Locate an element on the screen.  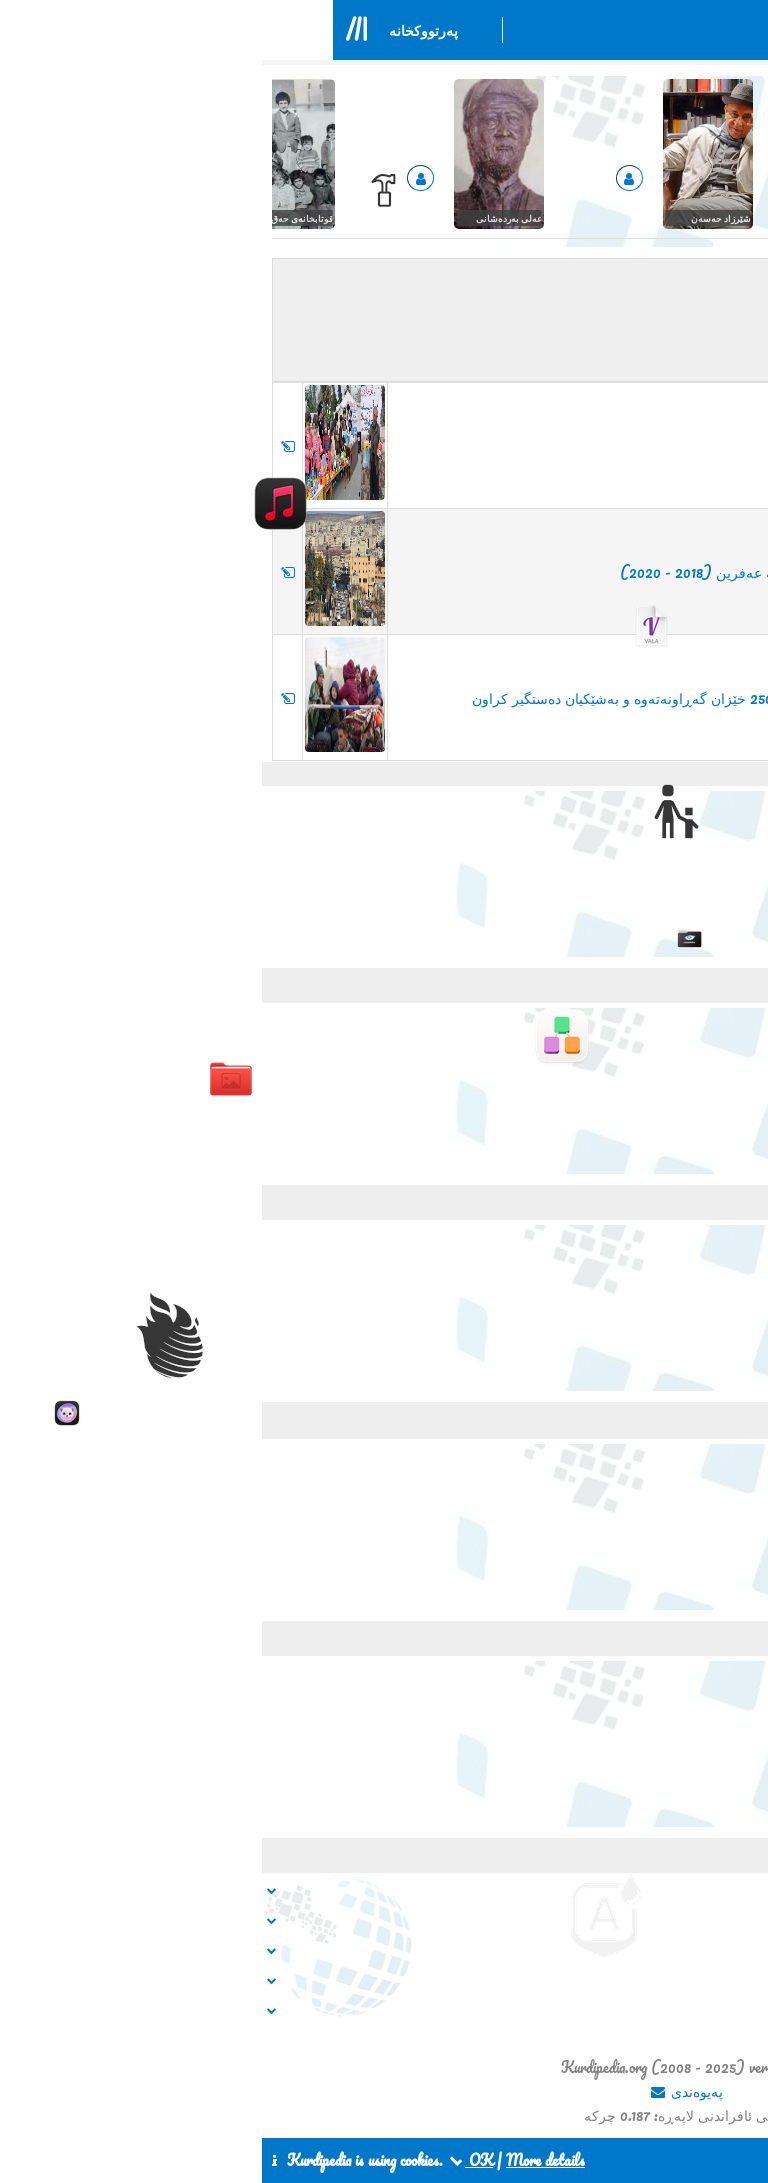
vala source code file is located at coordinates (651, 626).